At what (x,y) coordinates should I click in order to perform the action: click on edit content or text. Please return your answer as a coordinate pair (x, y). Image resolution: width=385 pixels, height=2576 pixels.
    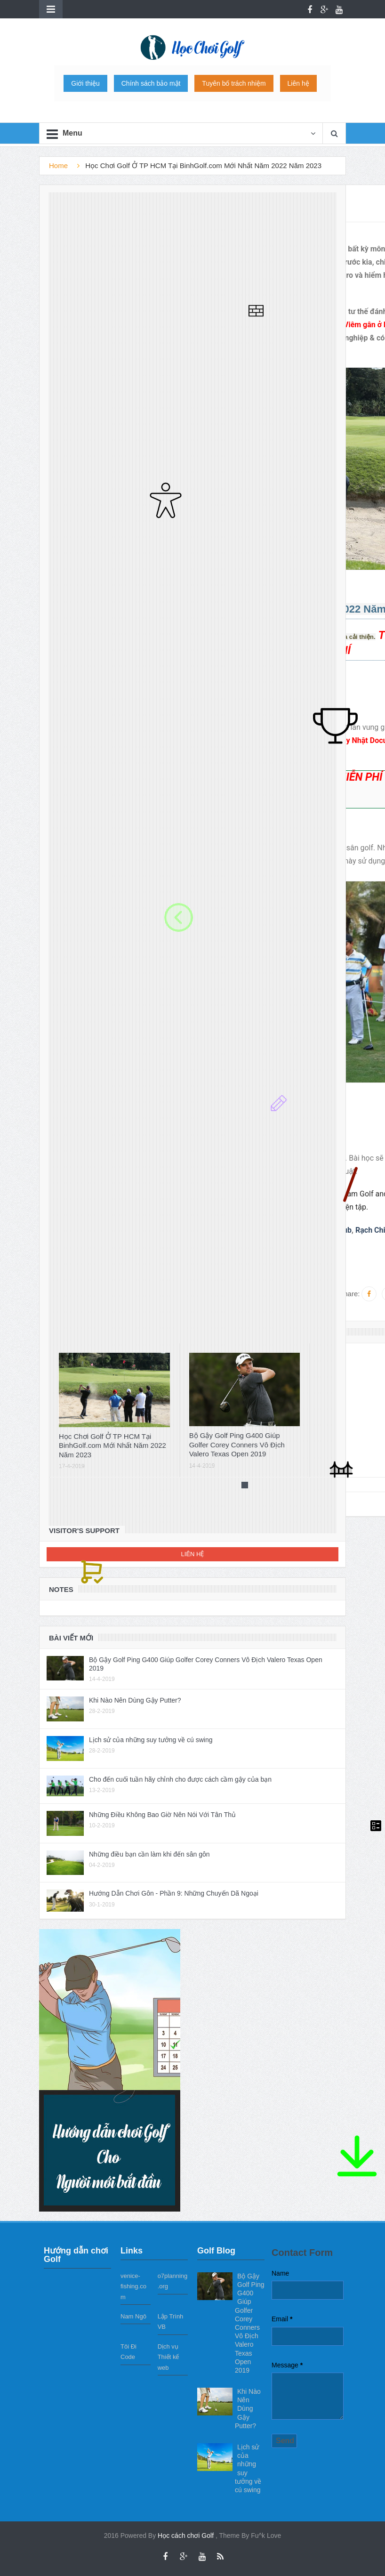
    Looking at the image, I should click on (278, 1103).